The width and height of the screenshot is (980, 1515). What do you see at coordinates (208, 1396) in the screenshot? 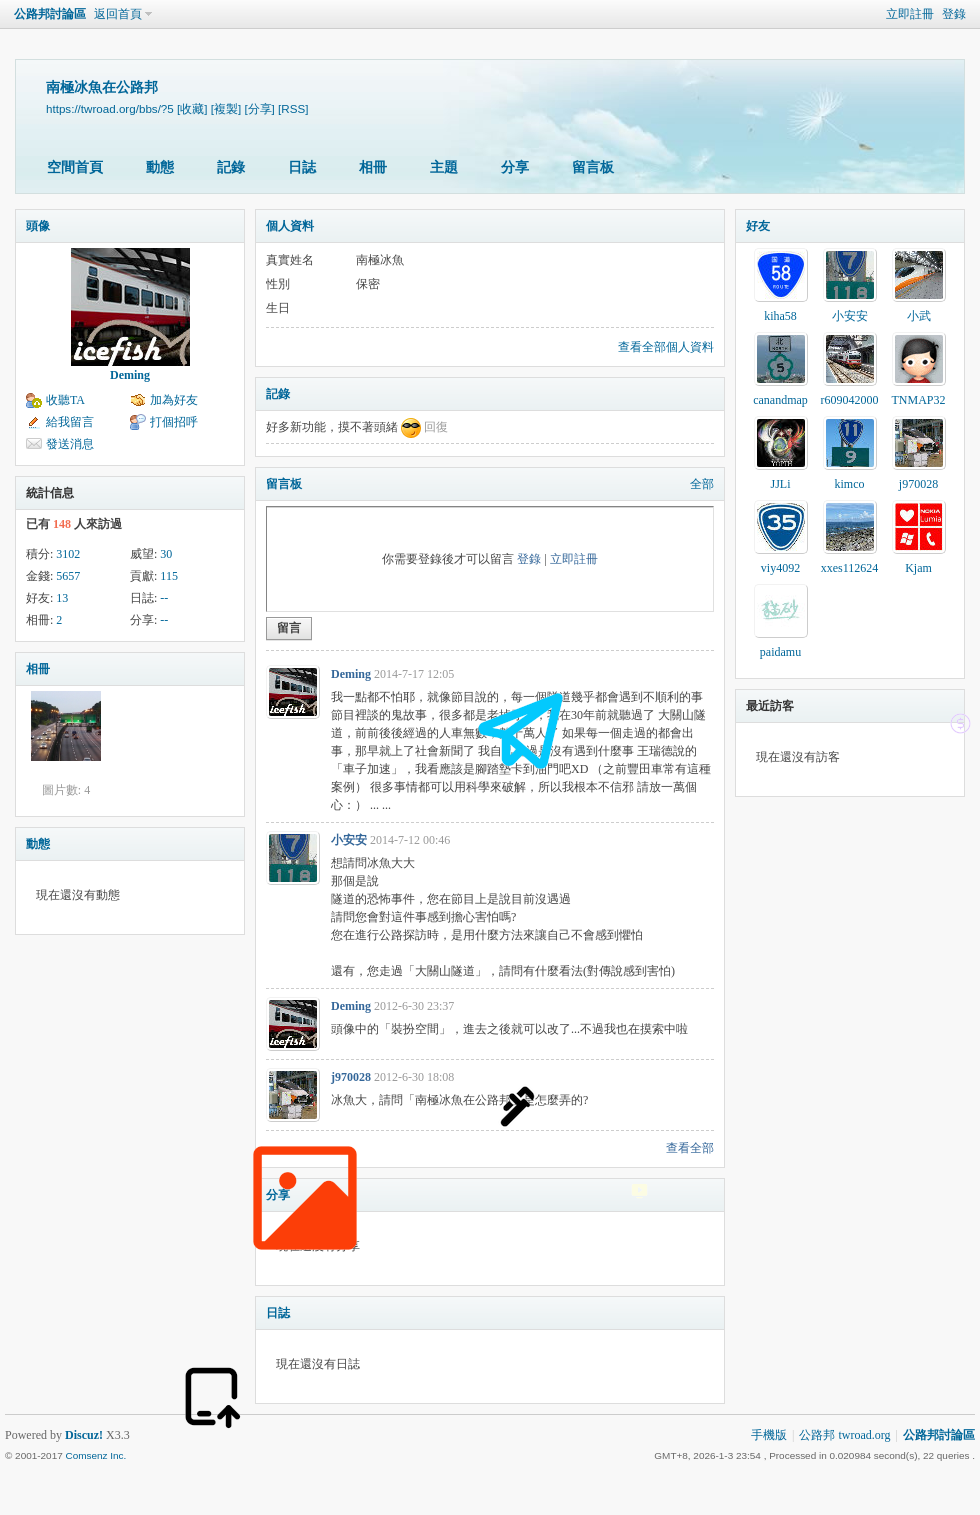
I see `upload content to tablet device` at bounding box center [208, 1396].